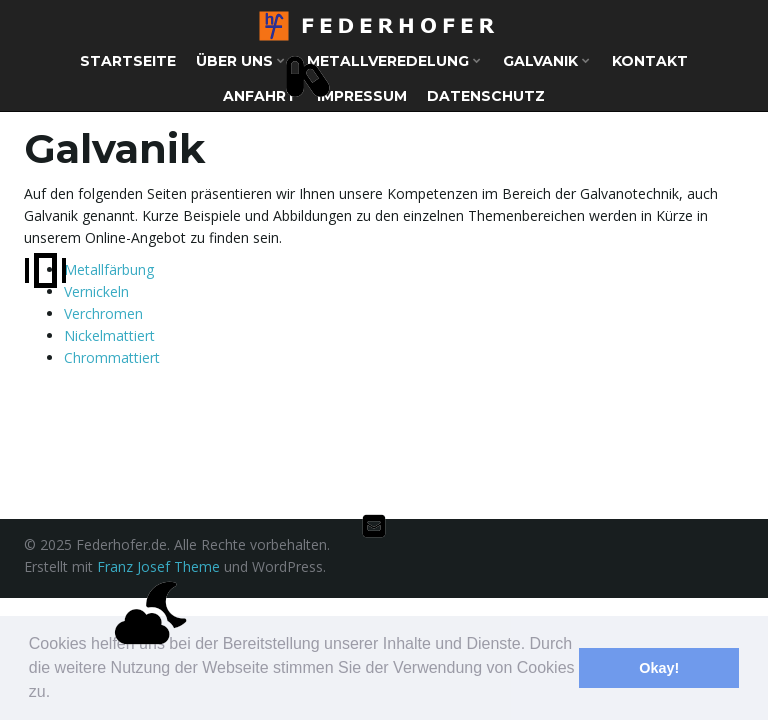 The image size is (768, 720). Describe the element at coordinates (150, 613) in the screenshot. I see `indicates nighttime or evening weather conditions` at that location.